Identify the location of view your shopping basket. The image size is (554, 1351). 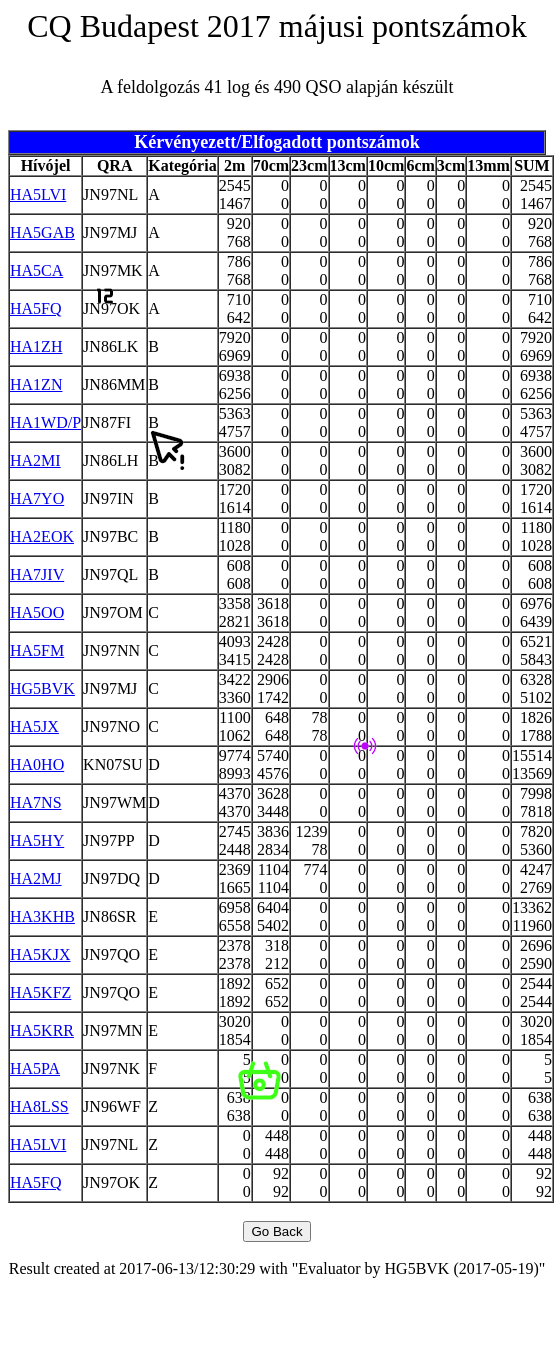
(259, 1080).